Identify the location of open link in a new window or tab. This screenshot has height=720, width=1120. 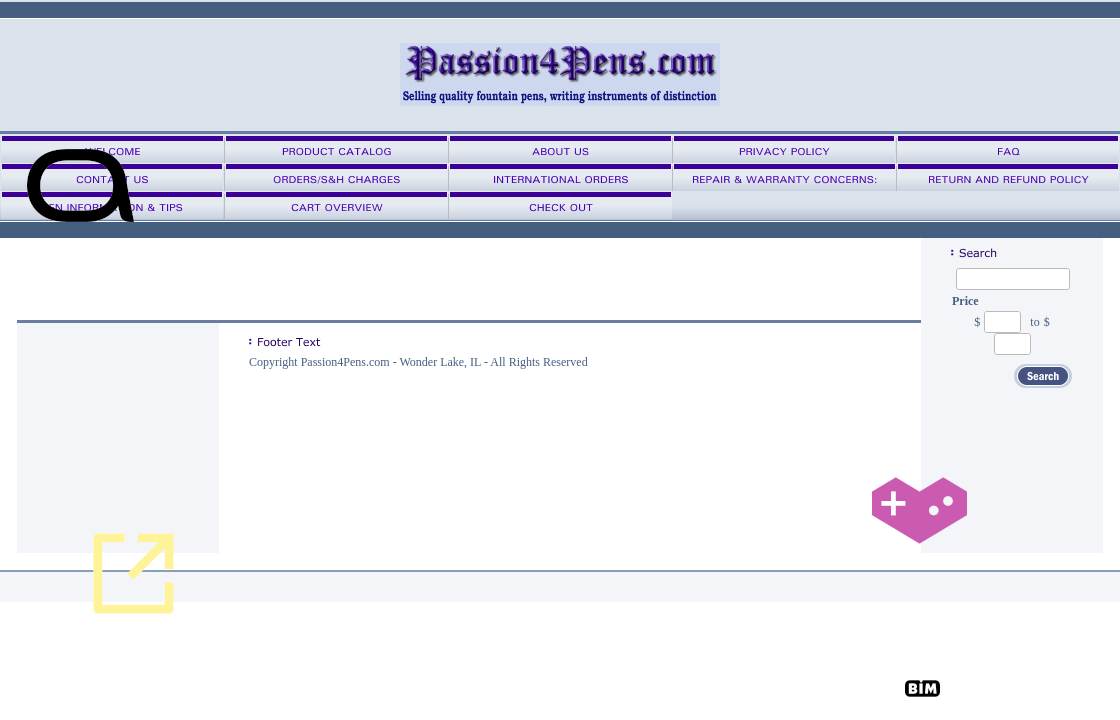
(133, 573).